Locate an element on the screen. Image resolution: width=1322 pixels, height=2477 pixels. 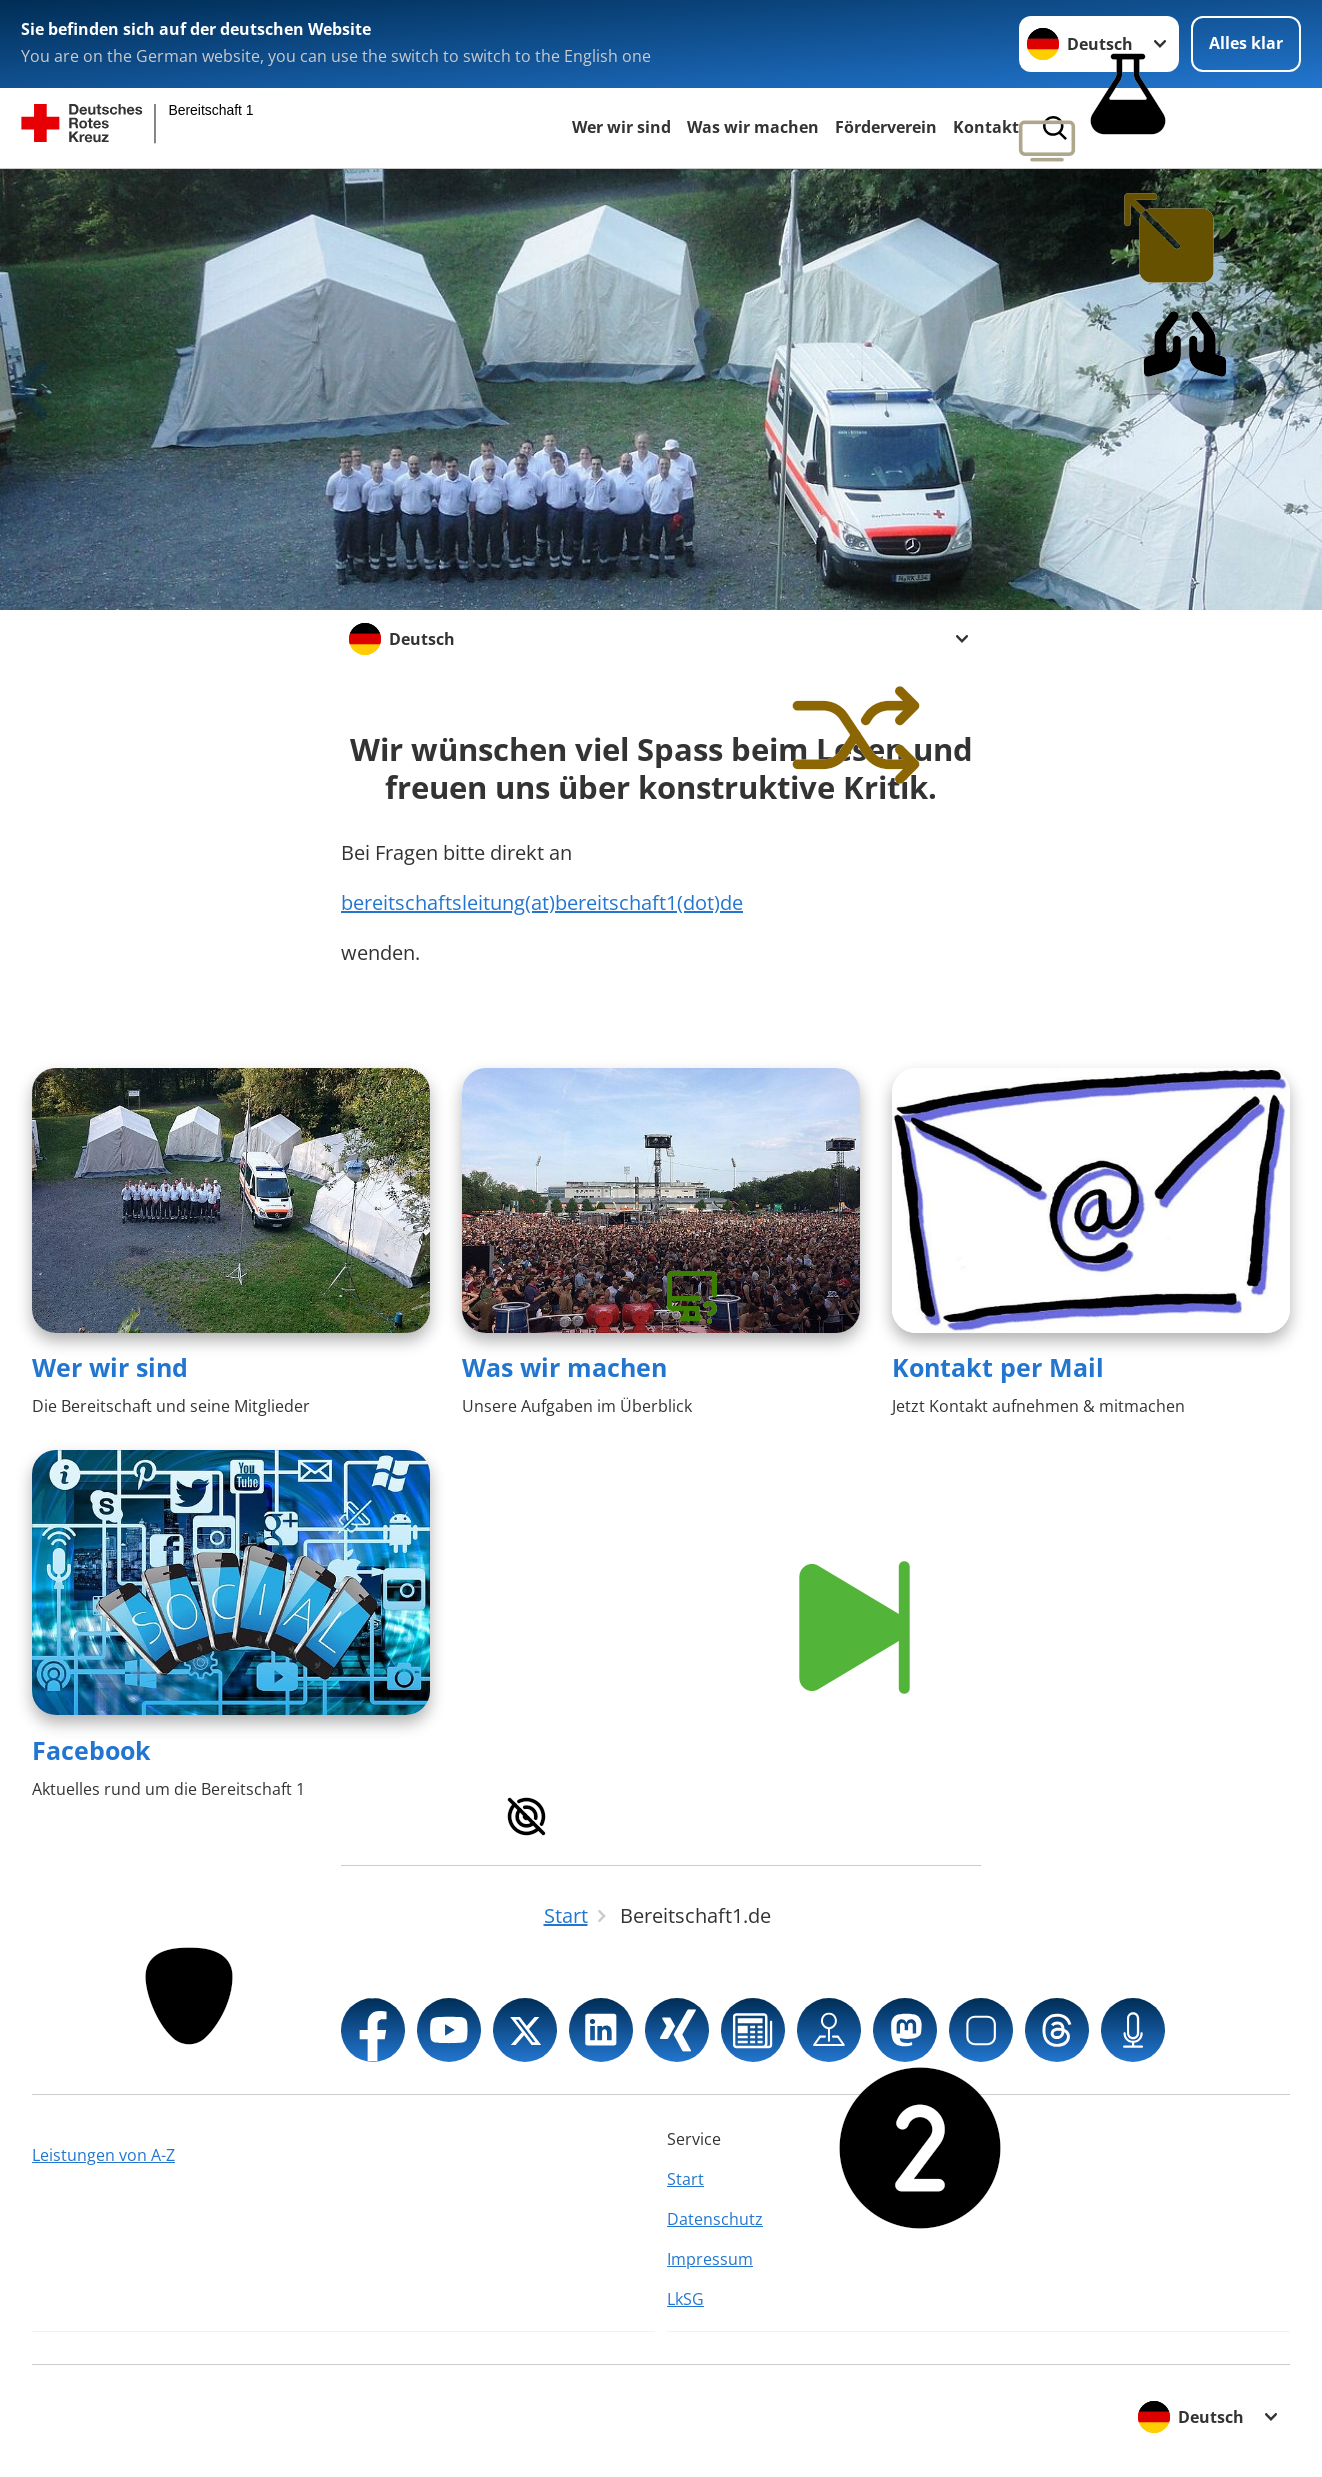
skip to the next track is located at coordinates (854, 1627).